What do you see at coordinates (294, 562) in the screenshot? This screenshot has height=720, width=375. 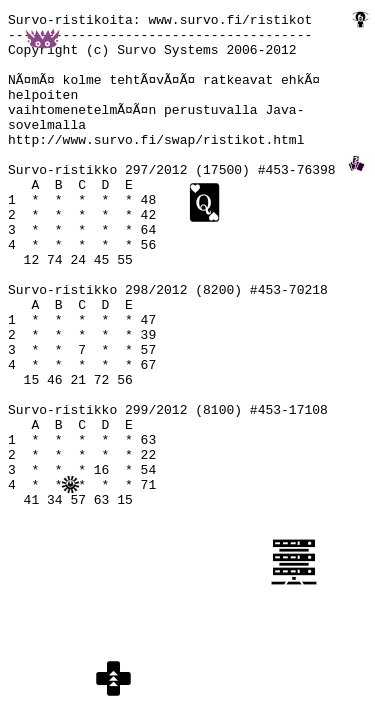 I see `access server management settings` at bounding box center [294, 562].